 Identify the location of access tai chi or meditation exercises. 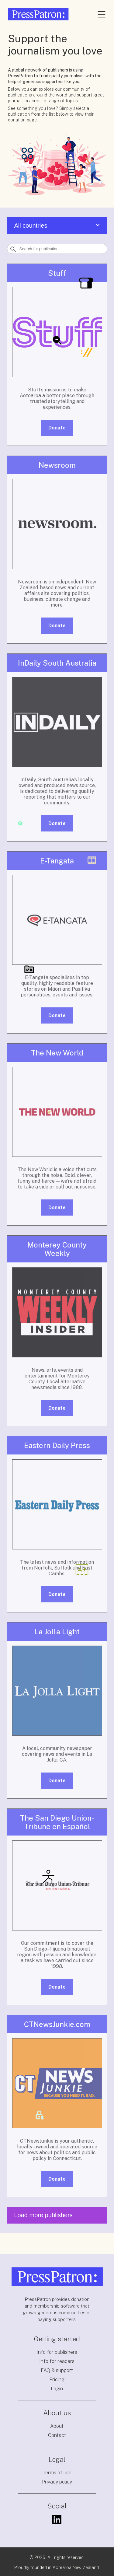
(48, 1877).